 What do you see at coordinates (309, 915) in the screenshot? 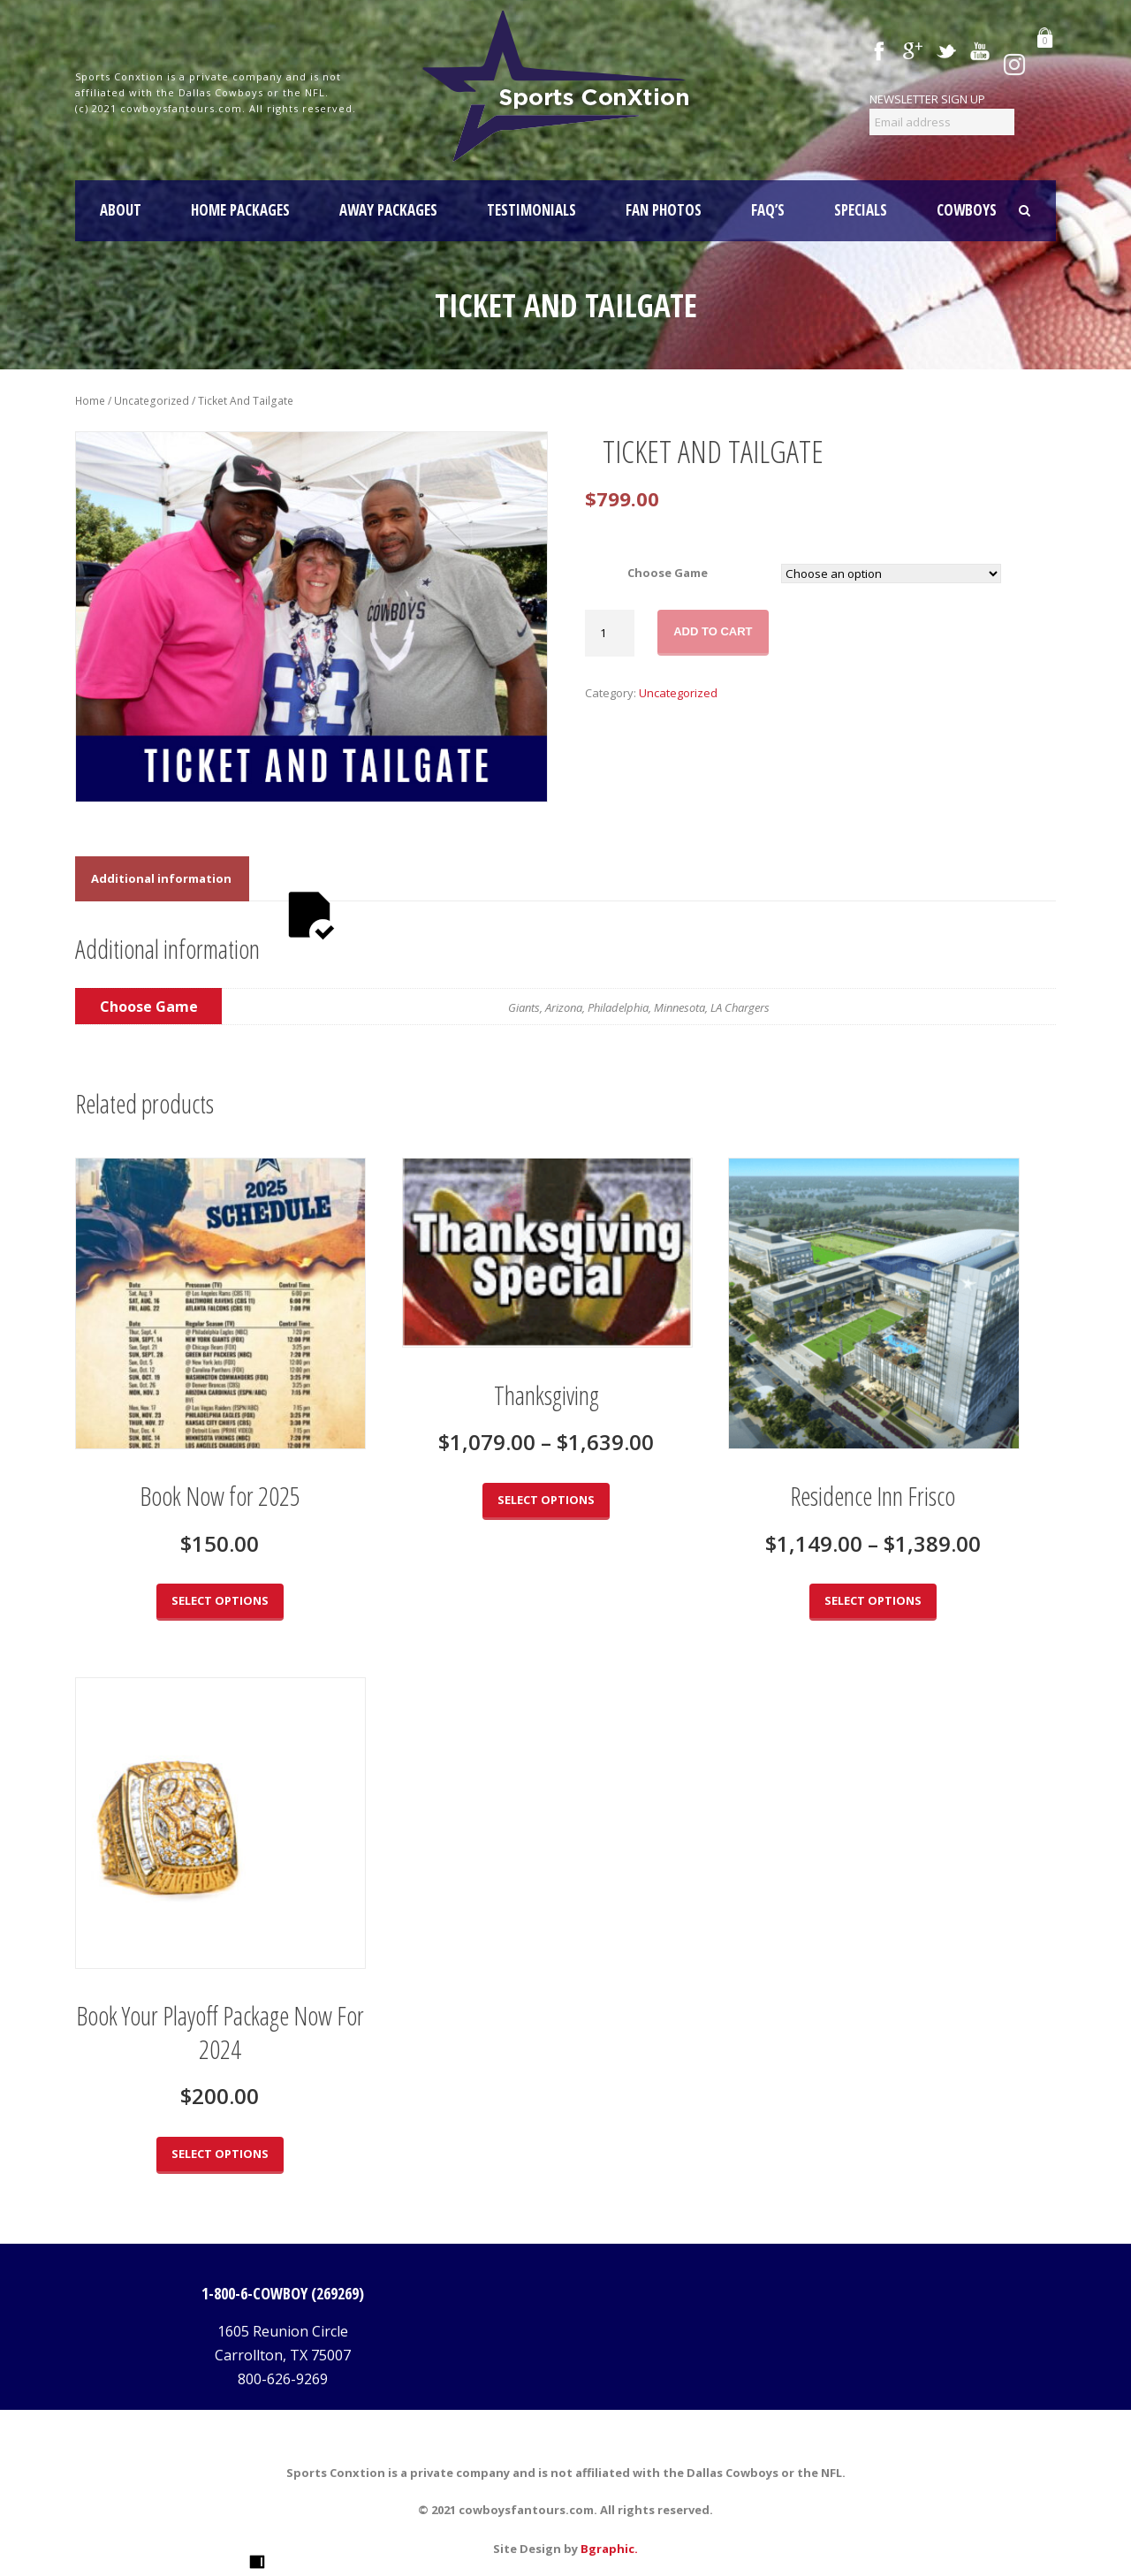
I see `file successfully uploaded or verified` at bounding box center [309, 915].